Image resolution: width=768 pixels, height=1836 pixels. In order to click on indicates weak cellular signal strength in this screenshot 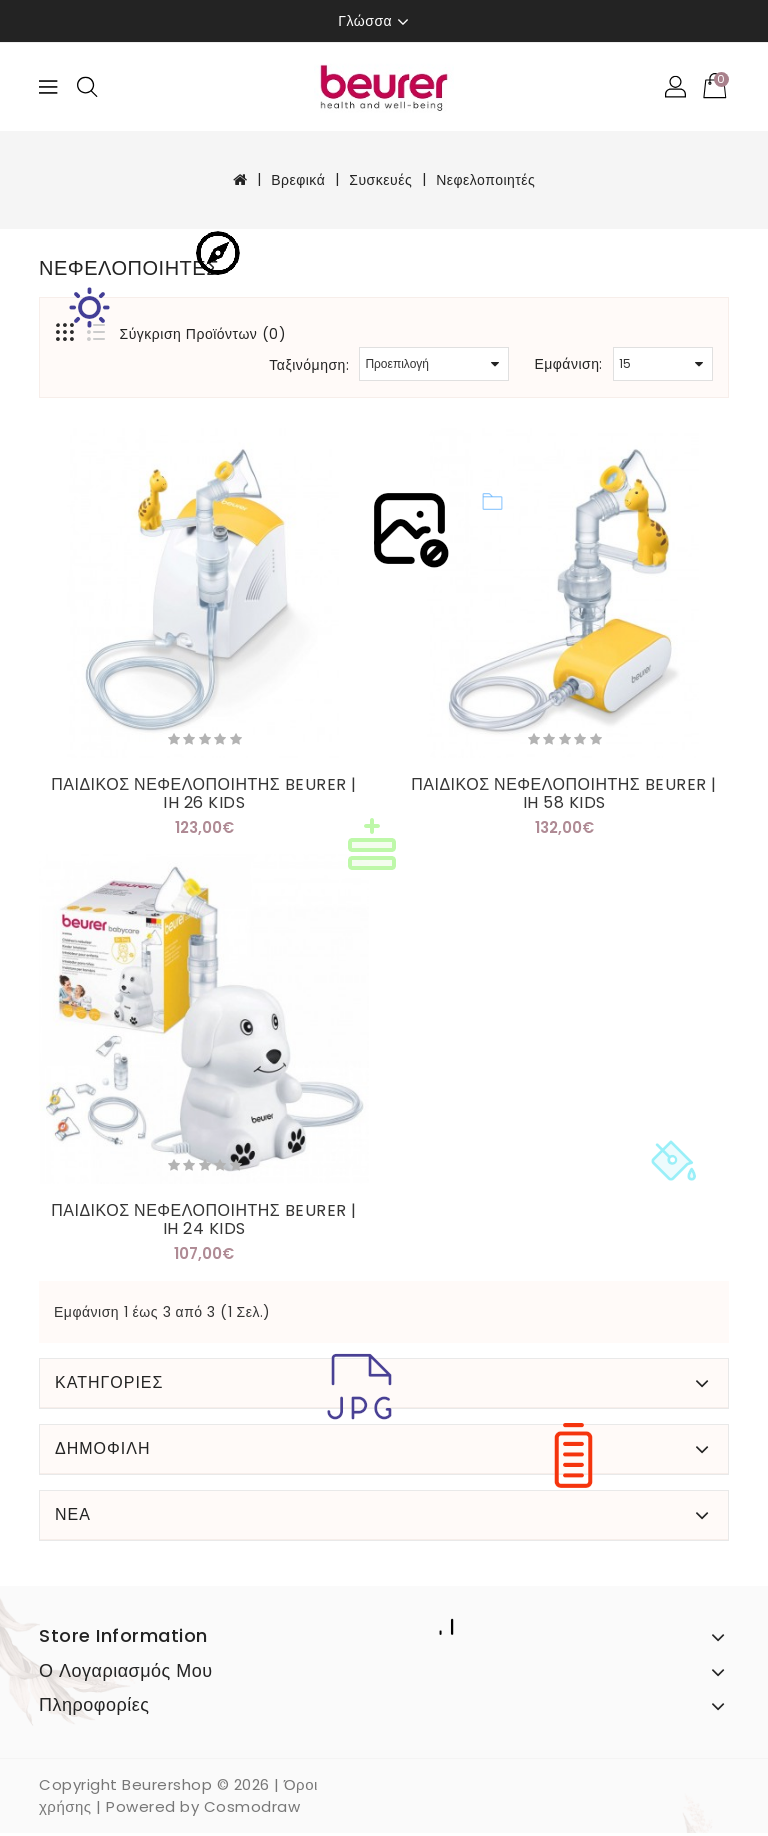, I will do `click(466, 1613)`.